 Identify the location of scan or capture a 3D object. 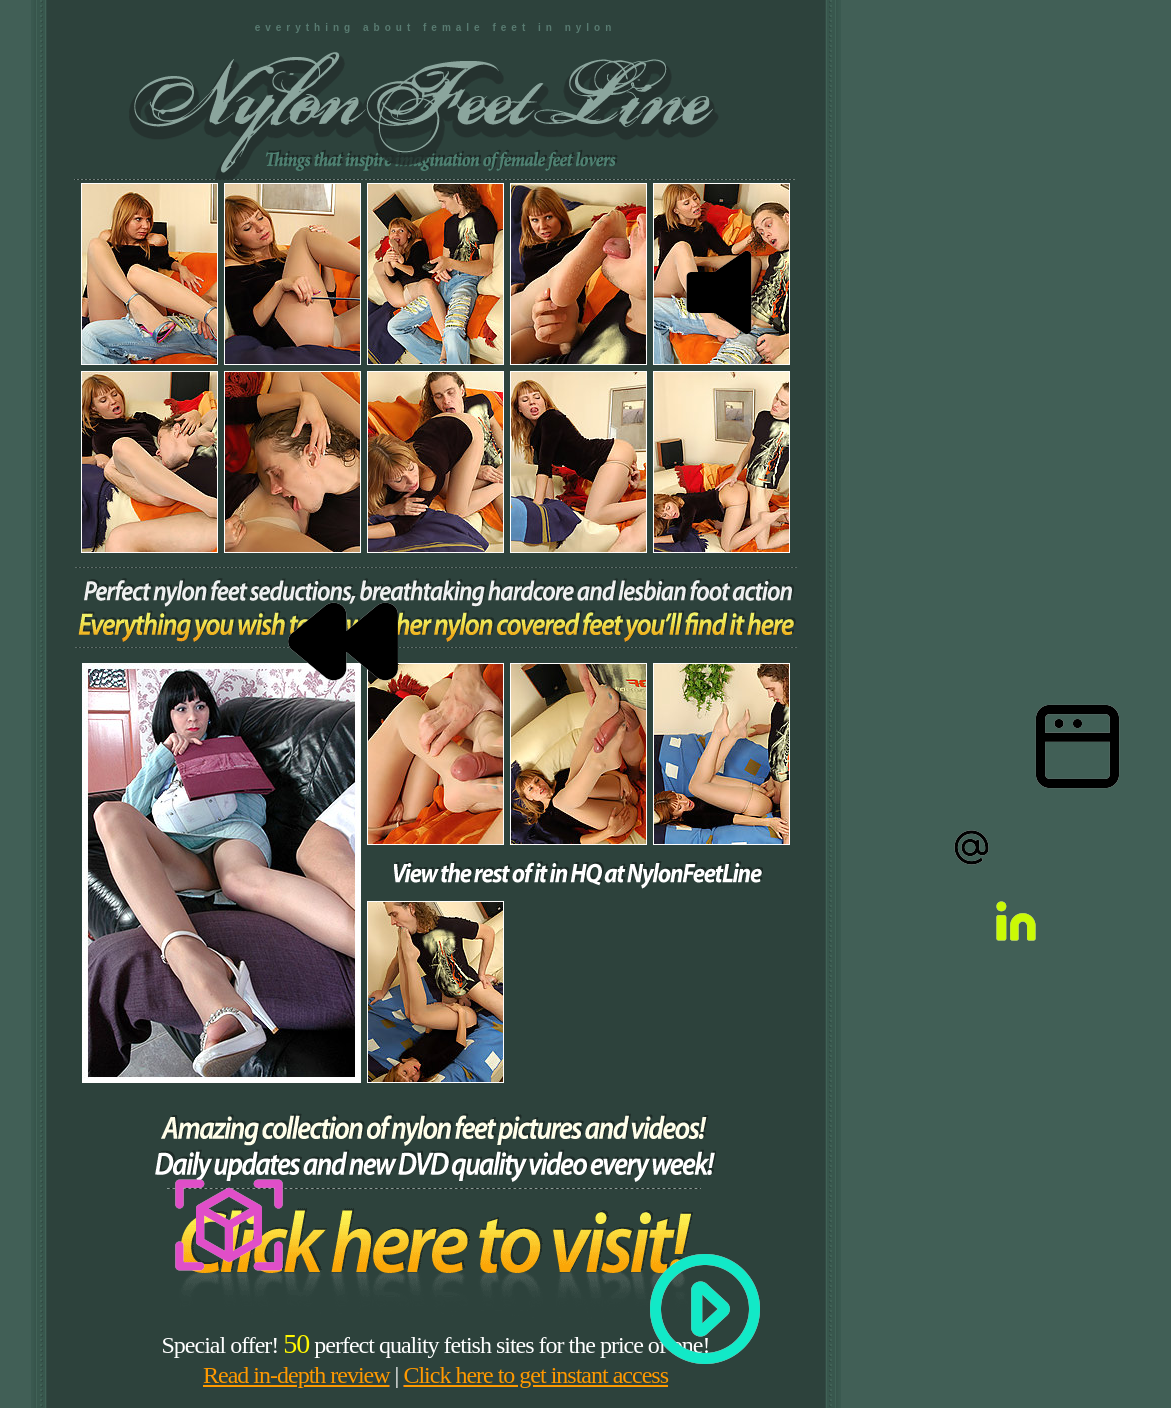
(229, 1225).